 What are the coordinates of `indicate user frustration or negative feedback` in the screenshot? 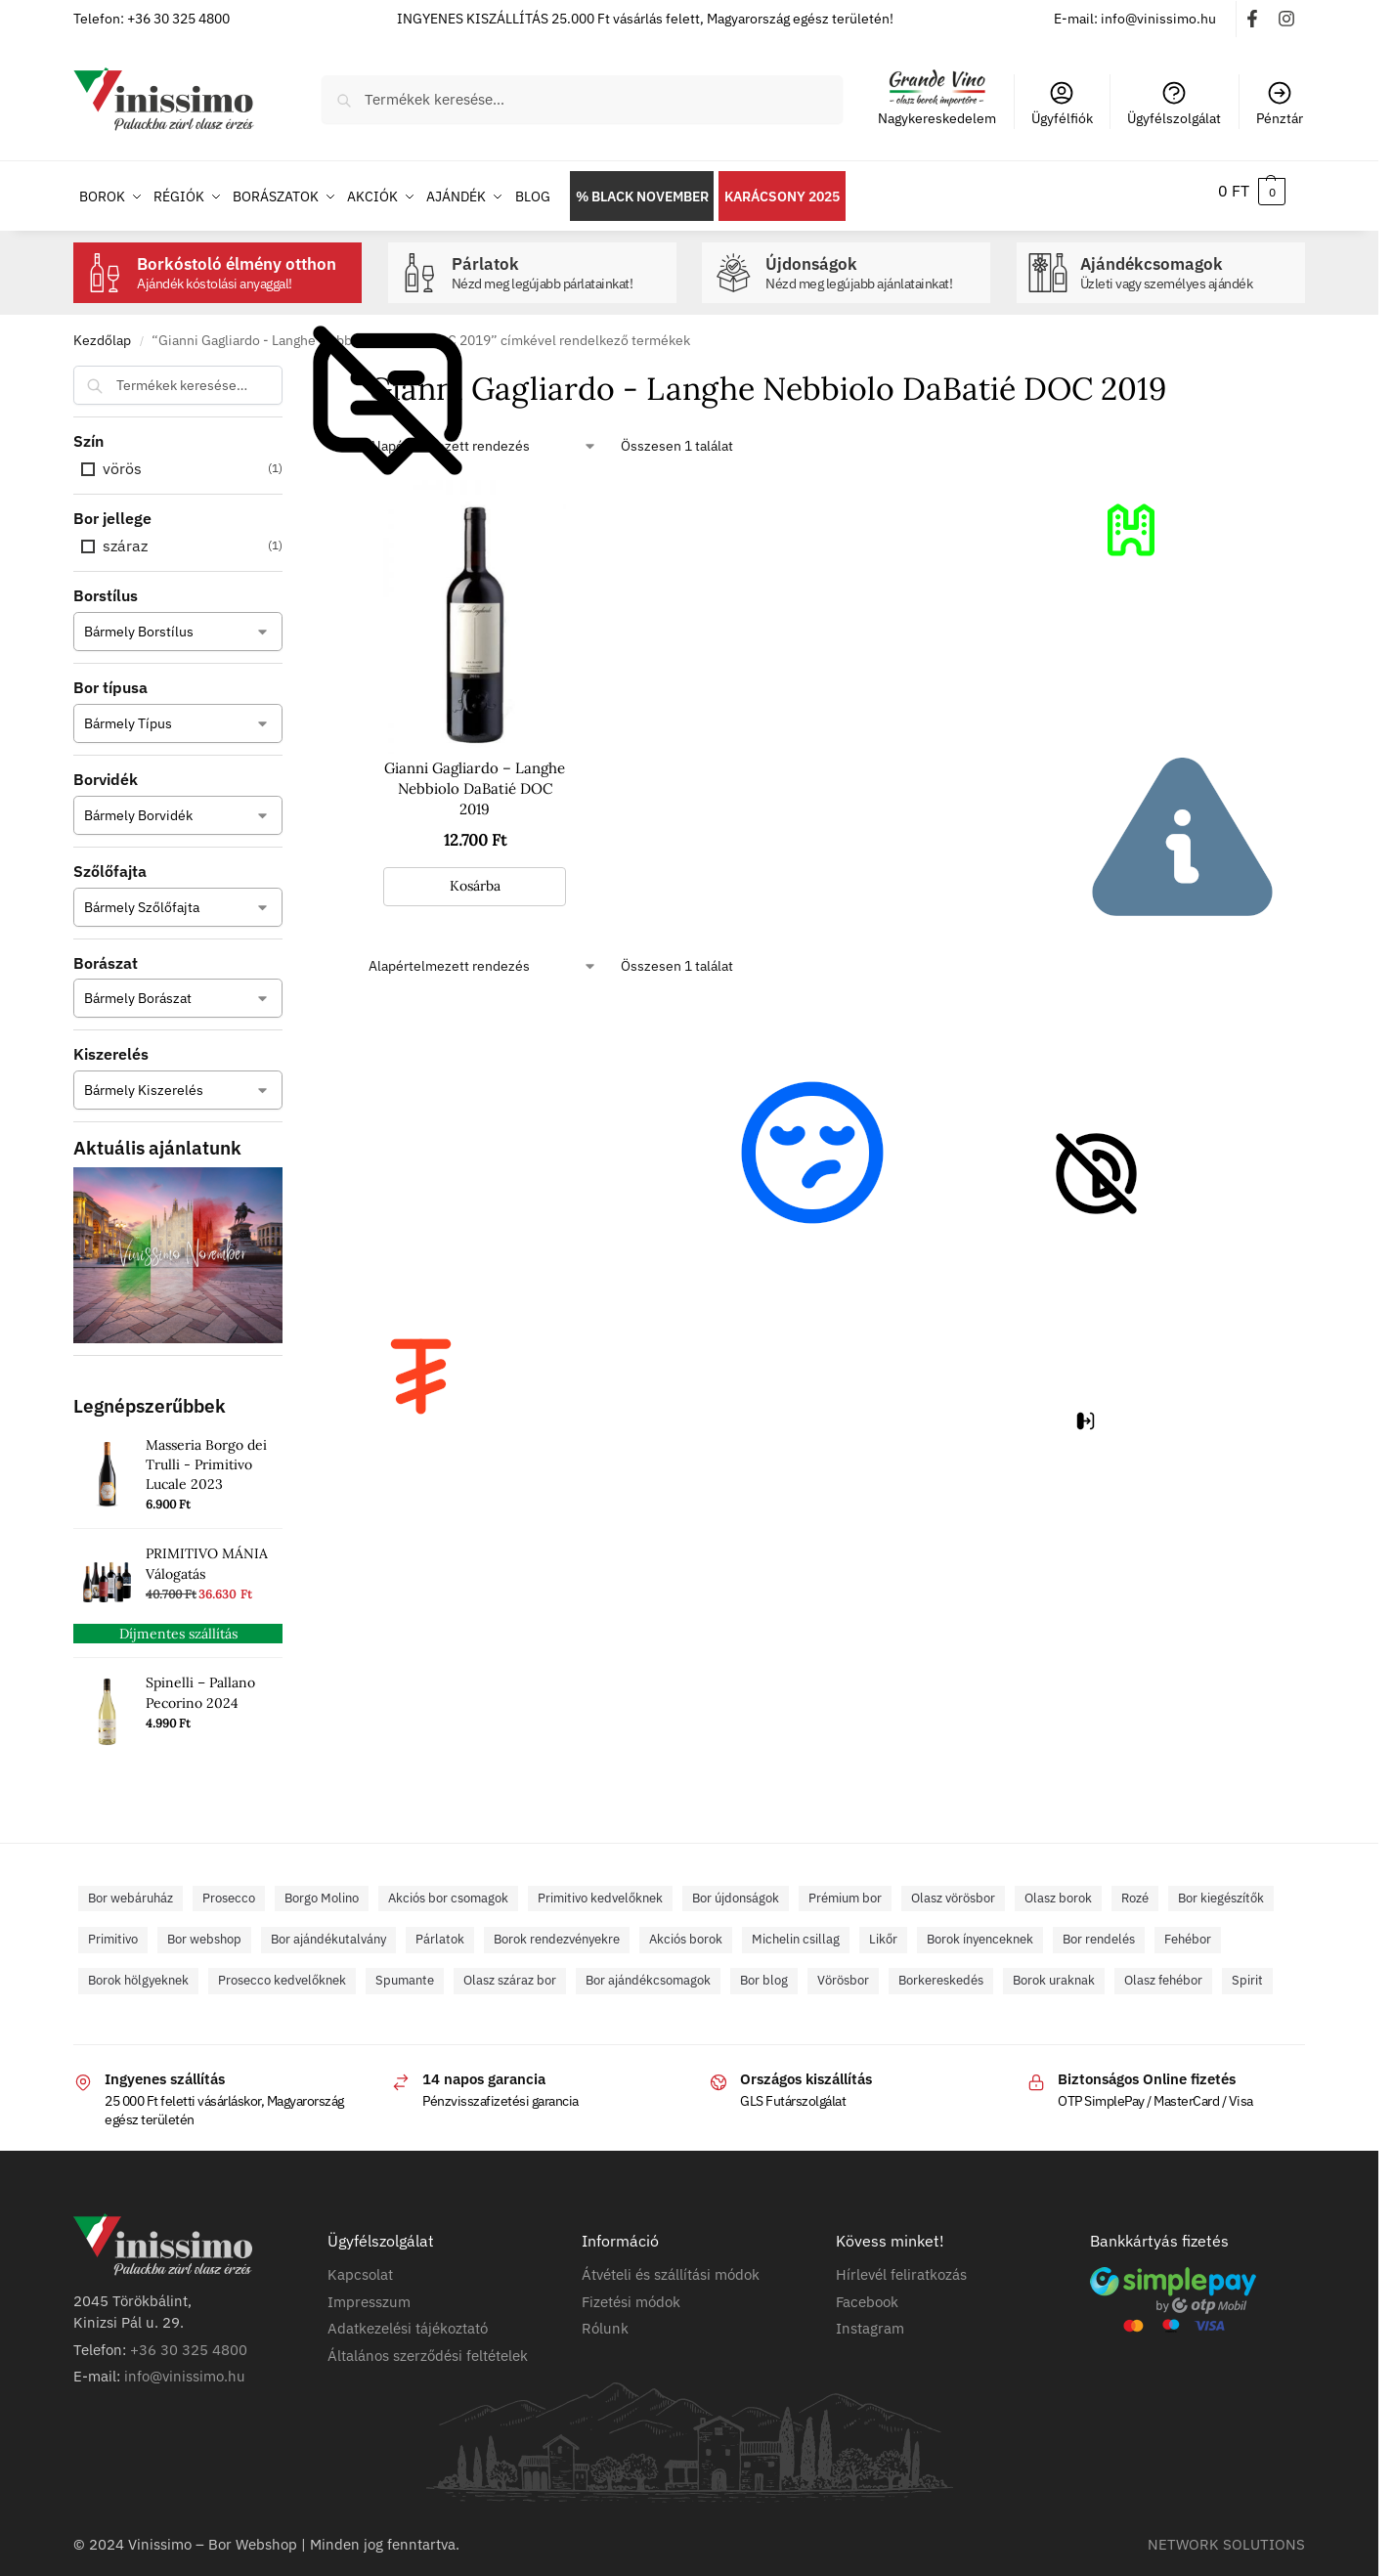 It's located at (812, 1153).